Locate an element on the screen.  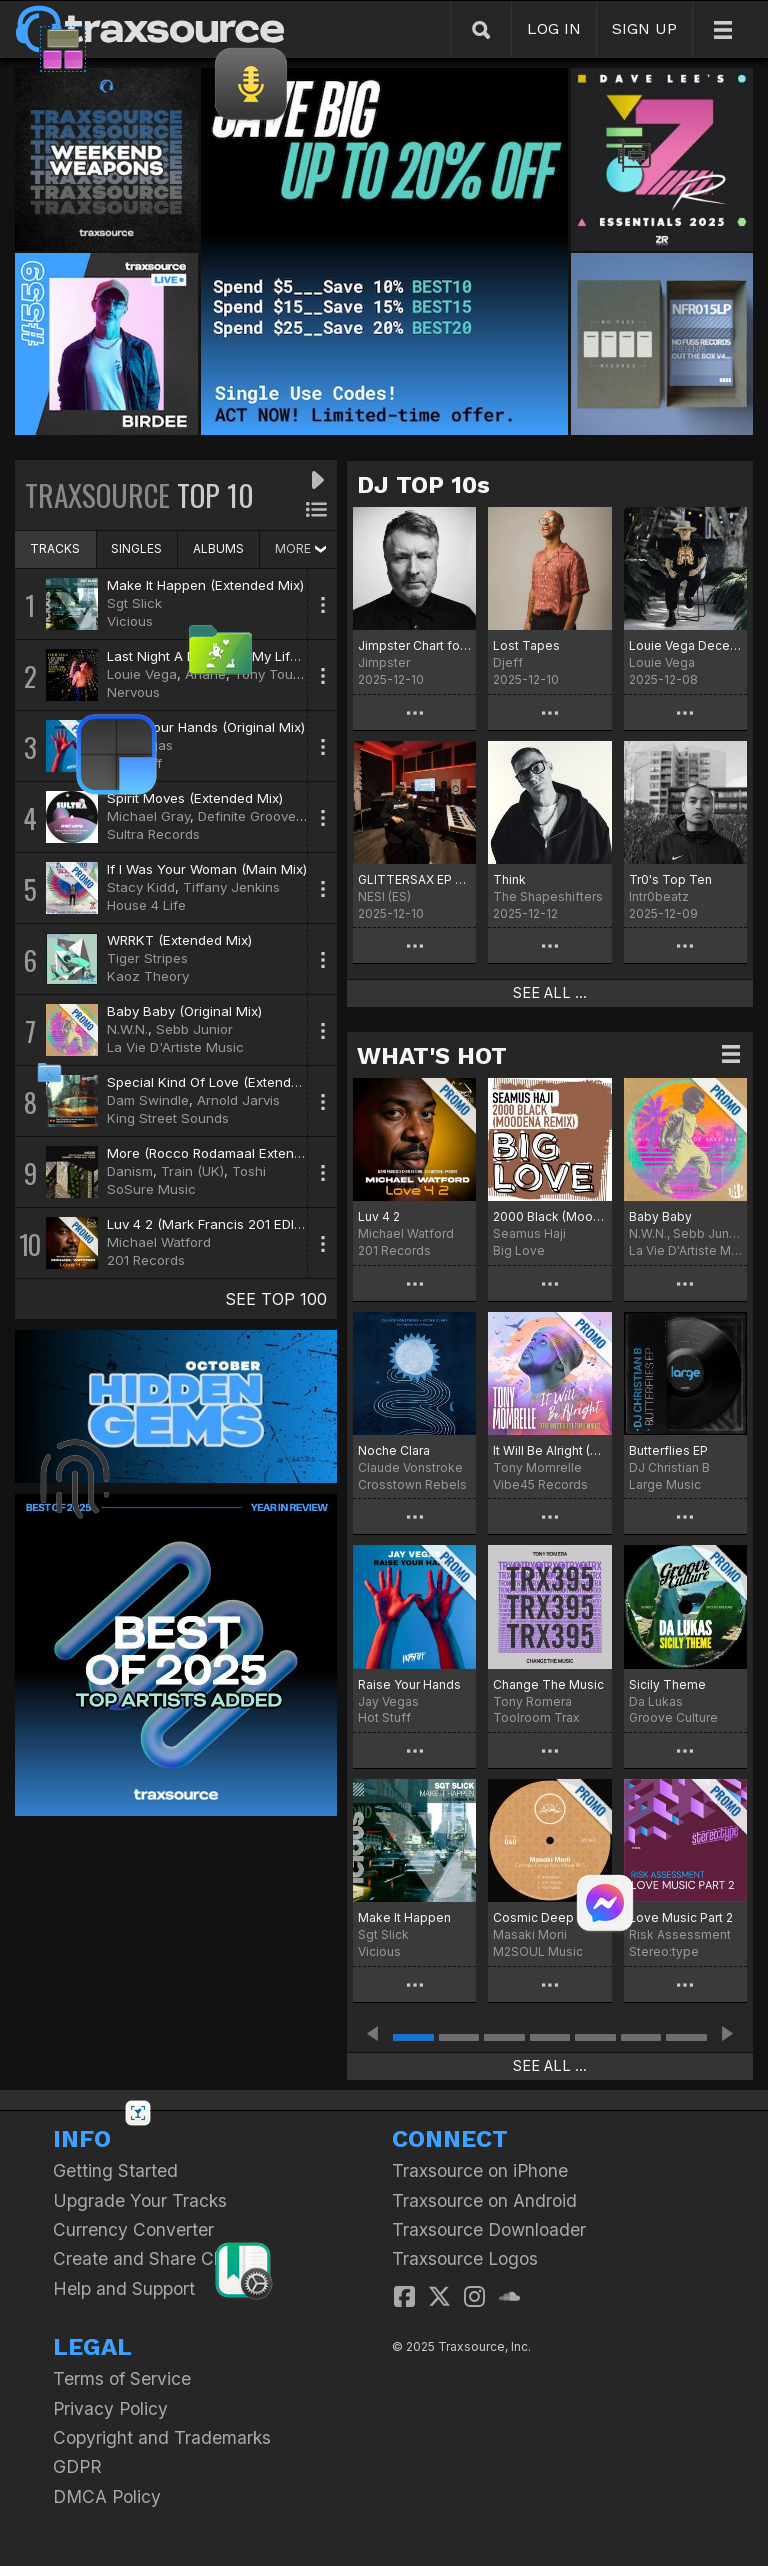
switch to workspace in bottom-right position is located at coordinates (116, 754).